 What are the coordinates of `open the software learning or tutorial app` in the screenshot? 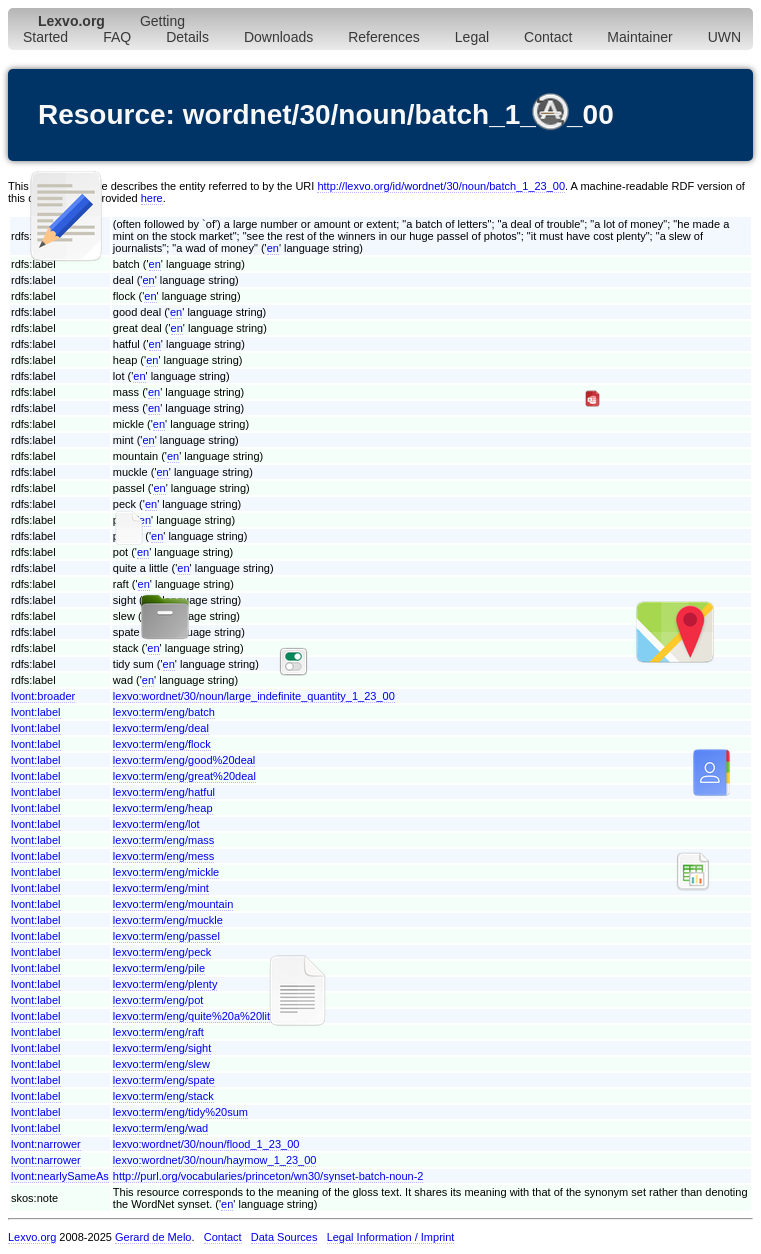 It's located at (66, 216).